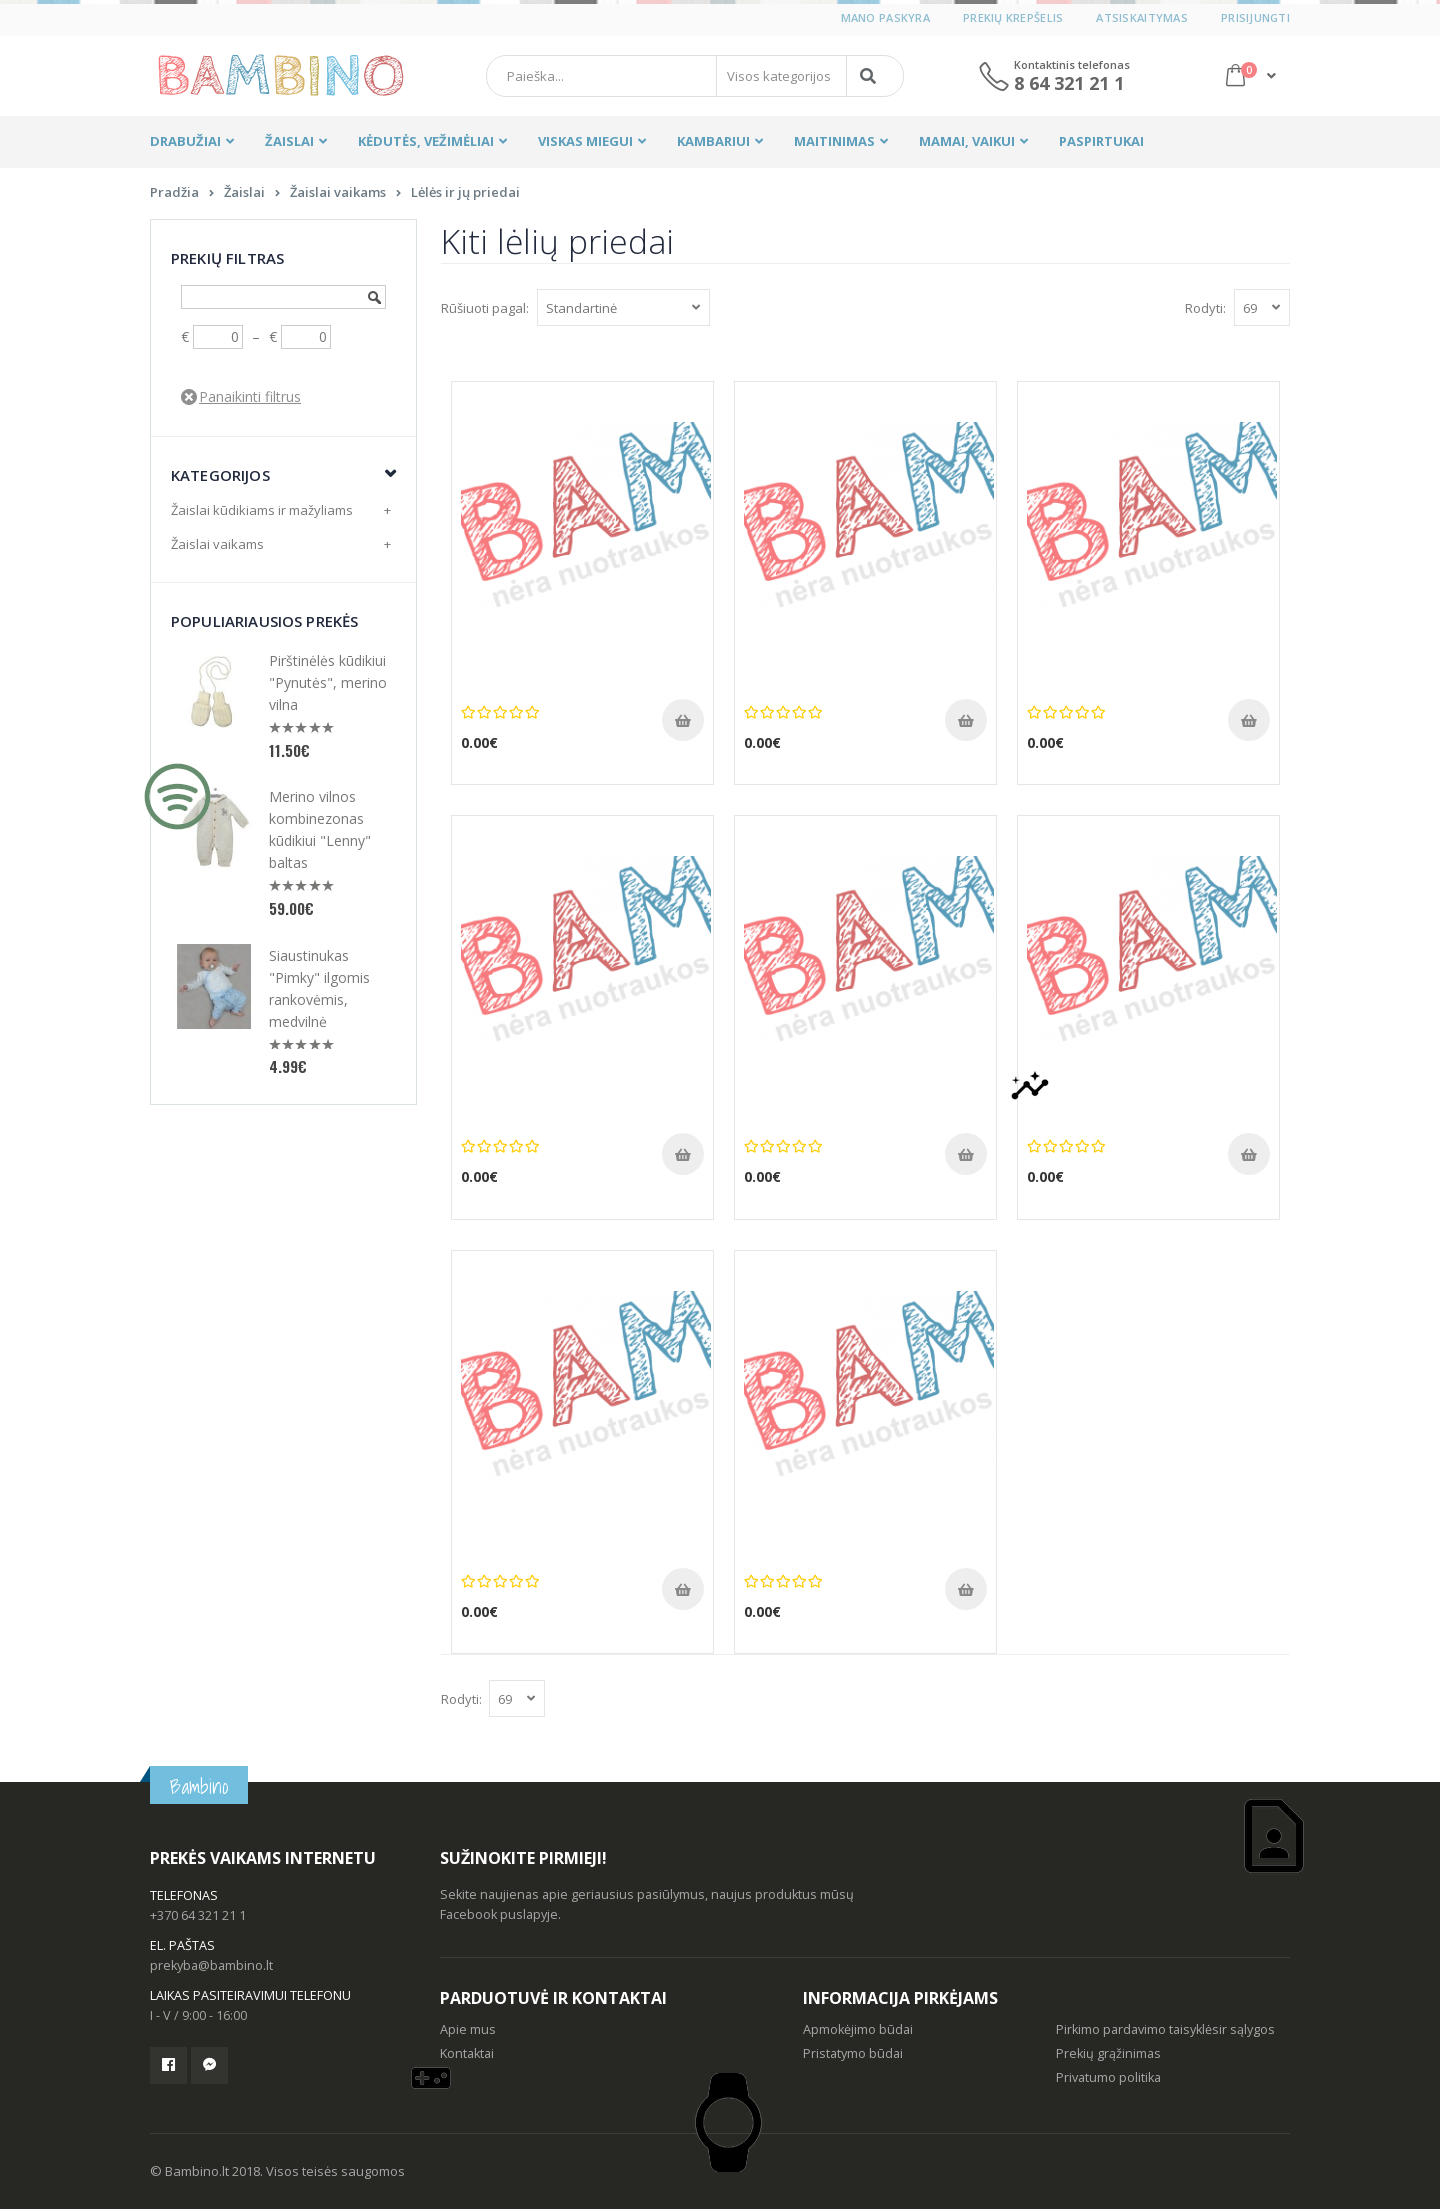 This screenshot has height=2209, width=1440. Describe the element at coordinates (431, 2078) in the screenshot. I see `access games or gaming features` at that location.